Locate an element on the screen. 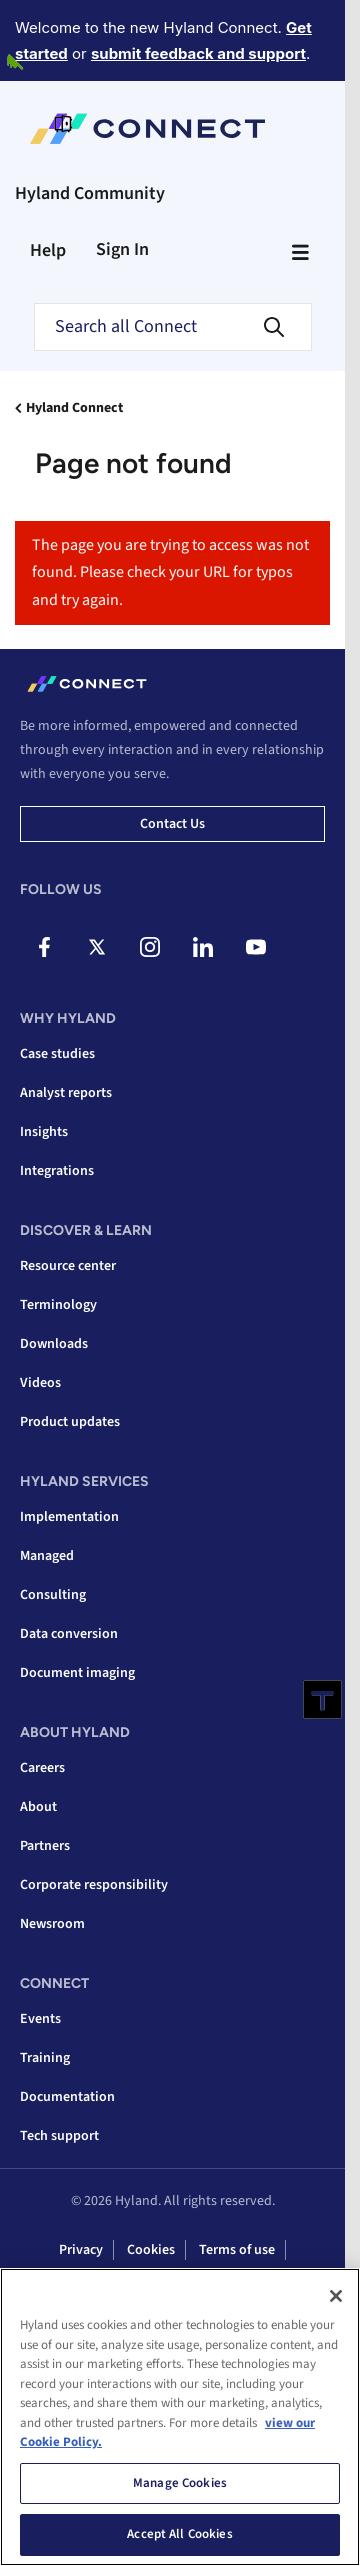 The height and width of the screenshot is (2566, 360). indicates mature or violent content warning is located at coordinates (15, 62).